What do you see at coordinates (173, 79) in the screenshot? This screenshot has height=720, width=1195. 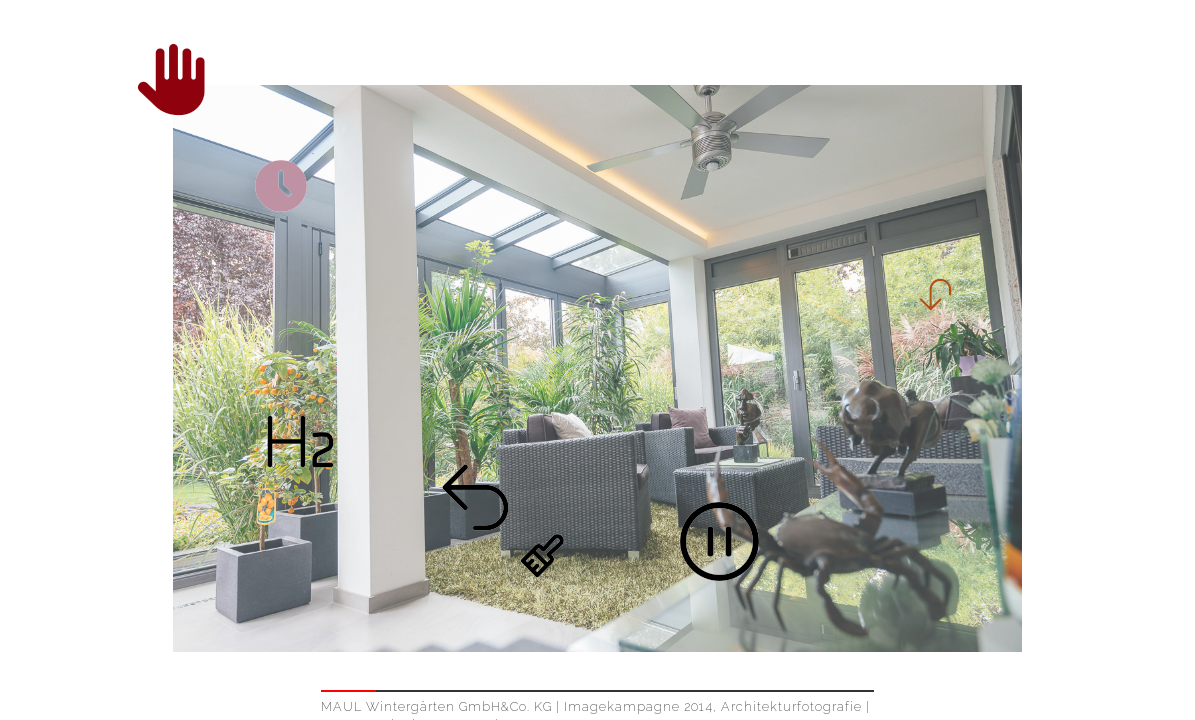 I see `stop or halt an action` at bounding box center [173, 79].